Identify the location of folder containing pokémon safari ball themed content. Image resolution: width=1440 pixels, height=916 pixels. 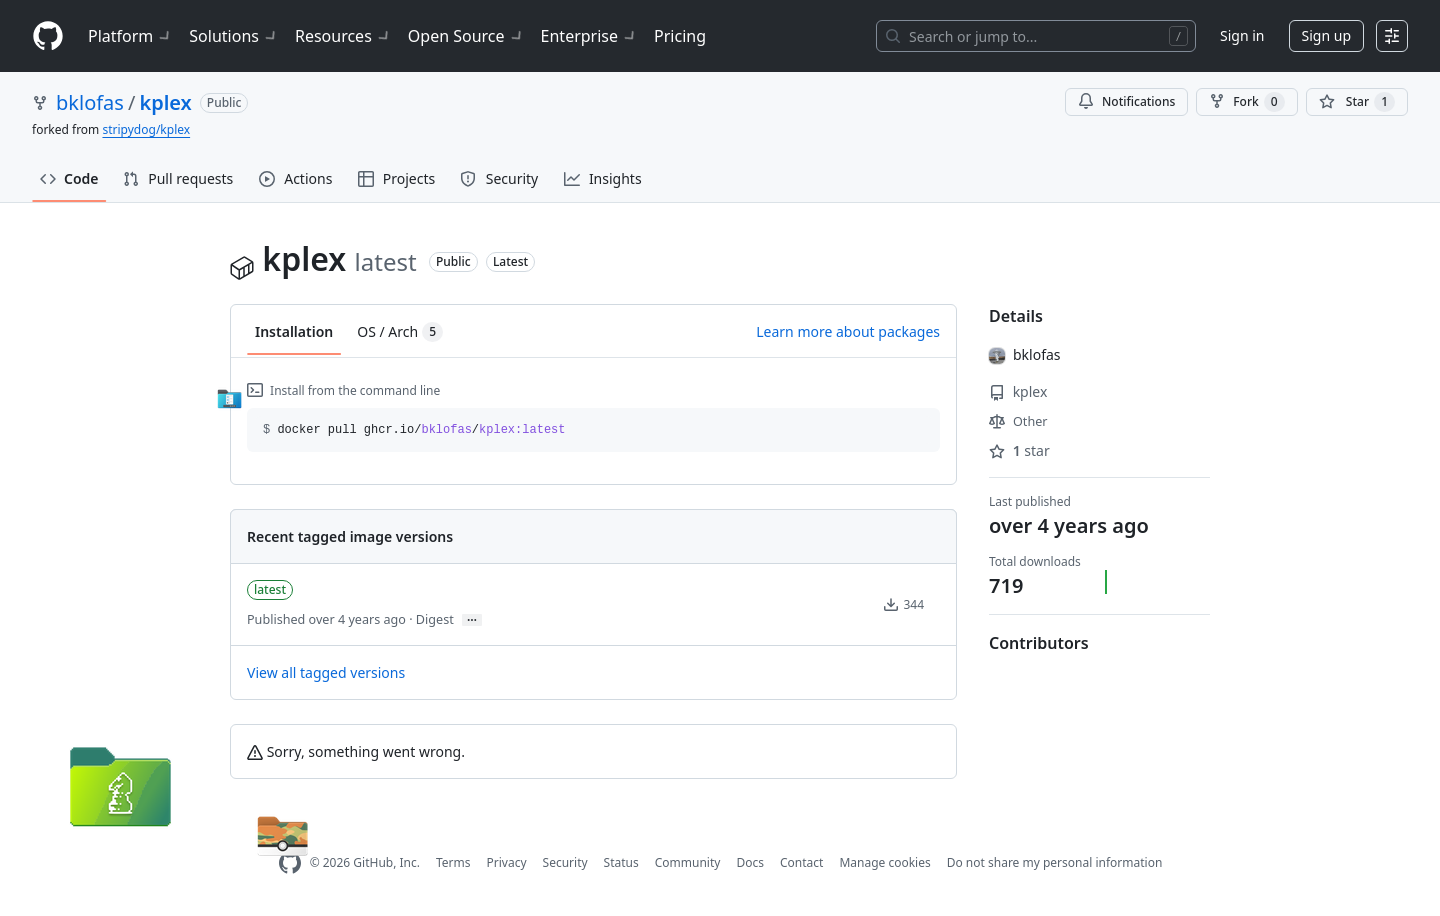
(282, 837).